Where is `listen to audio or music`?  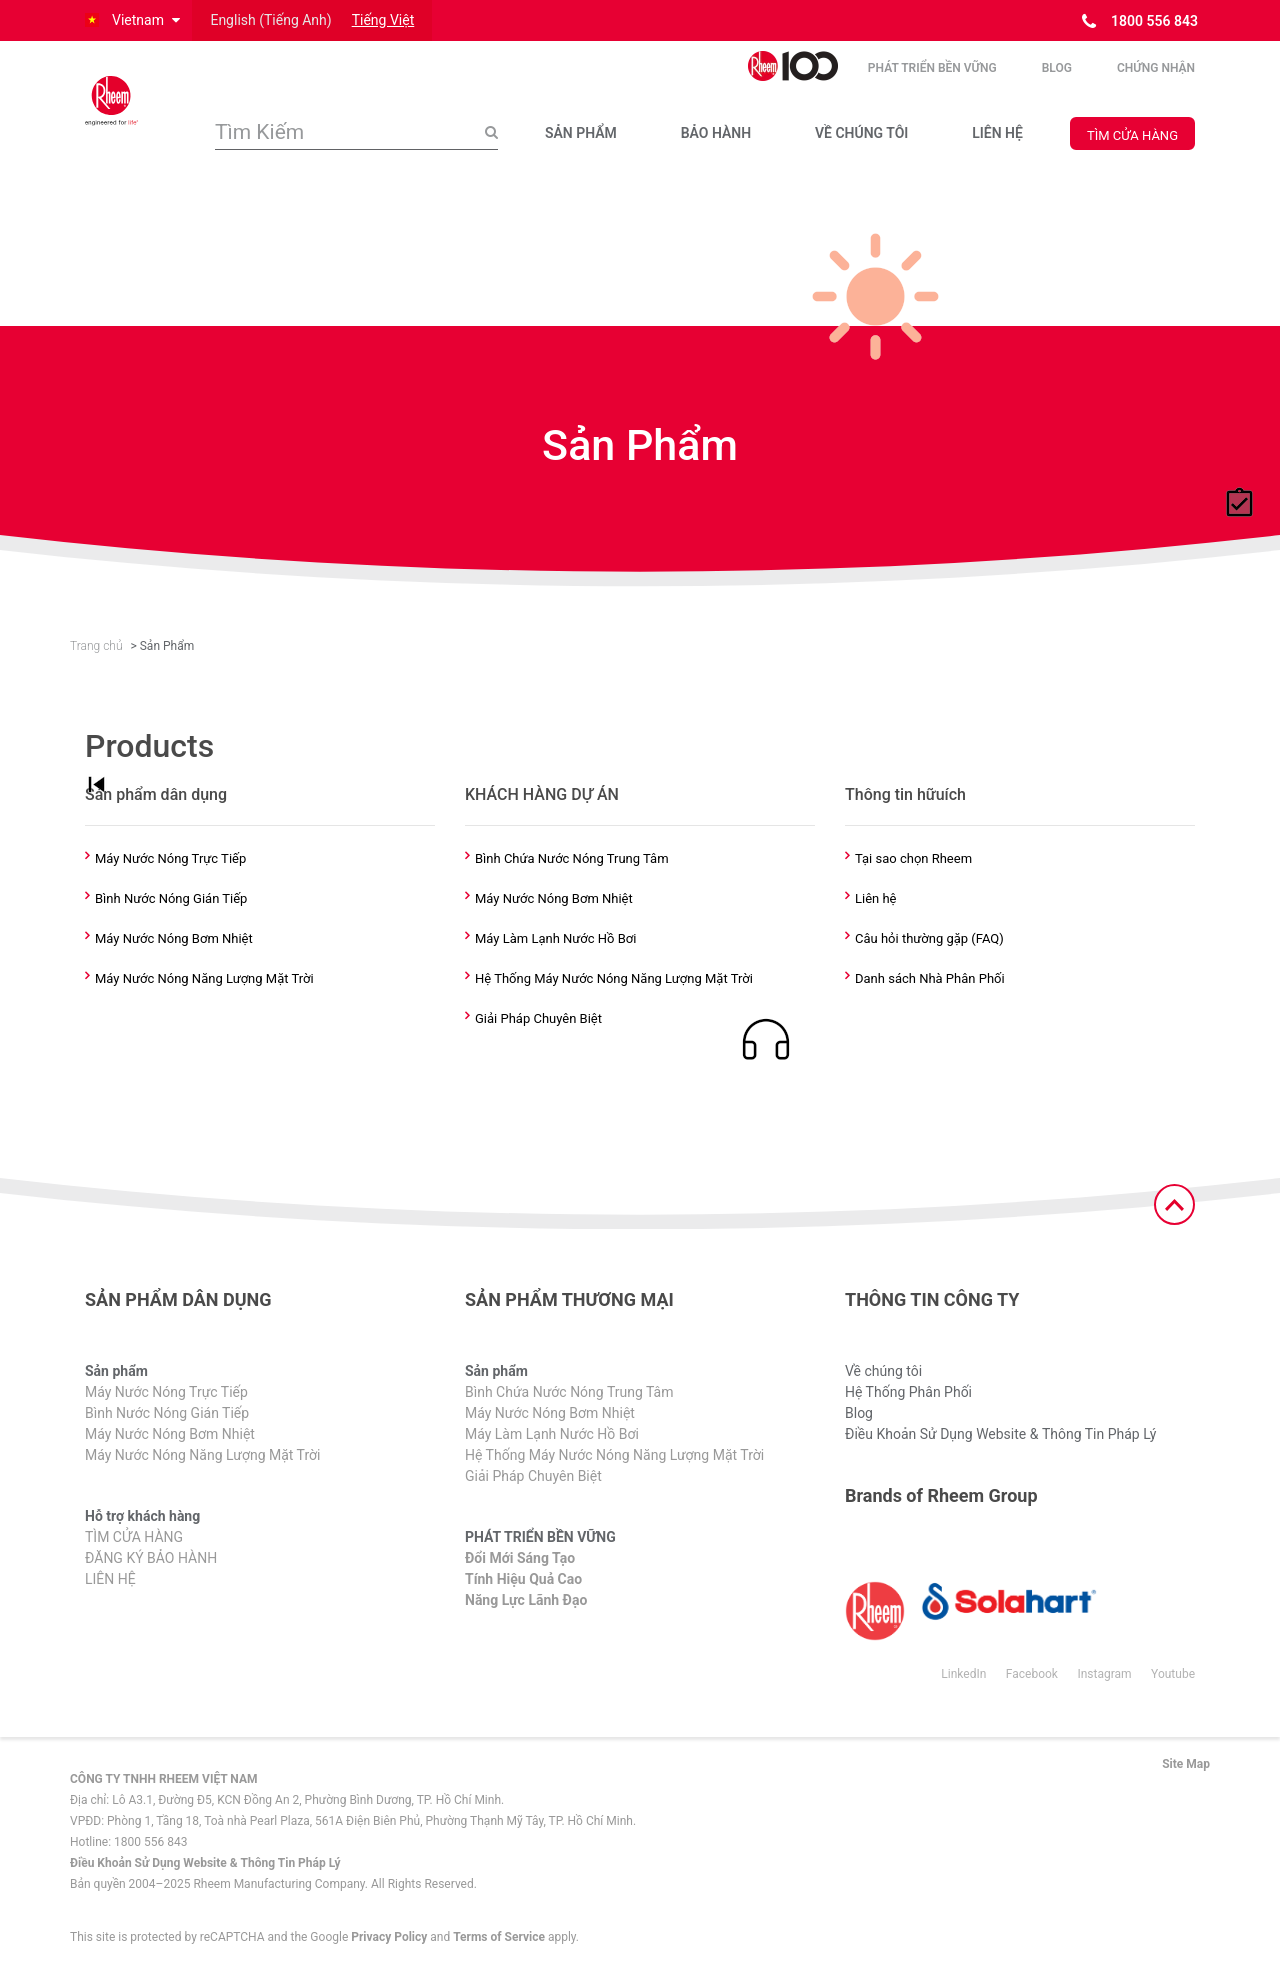 listen to audio or music is located at coordinates (766, 1042).